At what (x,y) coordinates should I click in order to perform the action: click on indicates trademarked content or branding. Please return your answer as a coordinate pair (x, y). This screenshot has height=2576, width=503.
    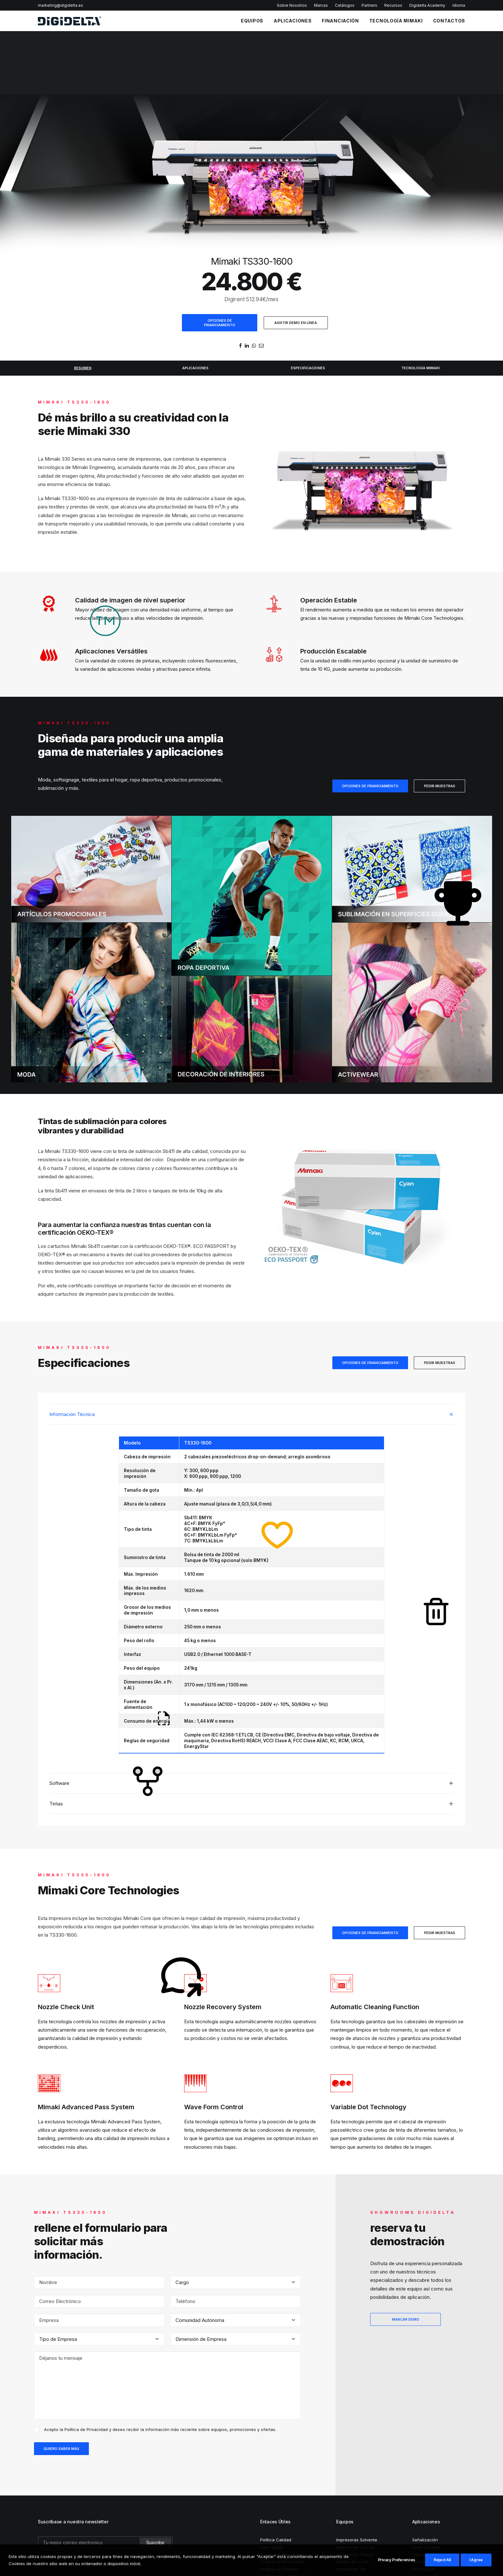
    Looking at the image, I should click on (105, 621).